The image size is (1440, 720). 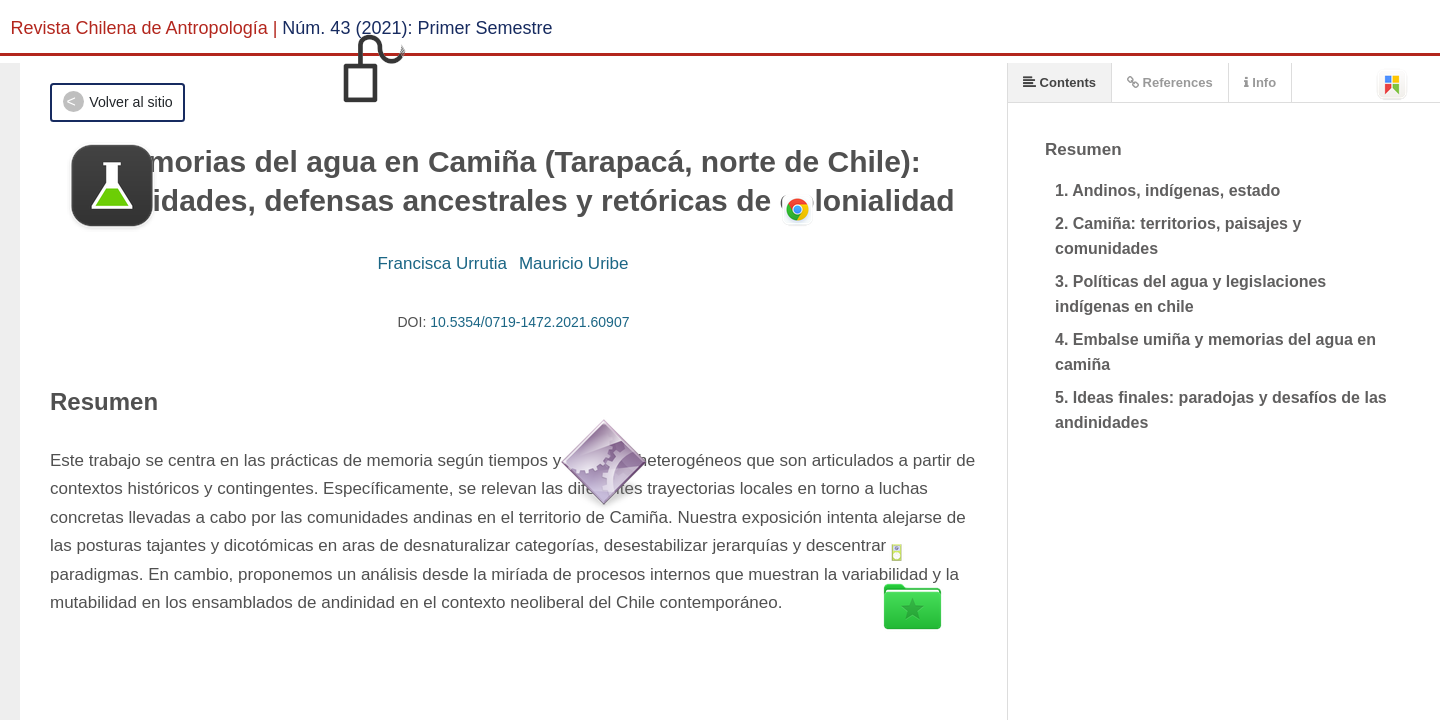 I want to click on open google chrome browser, so click(x=797, y=209).